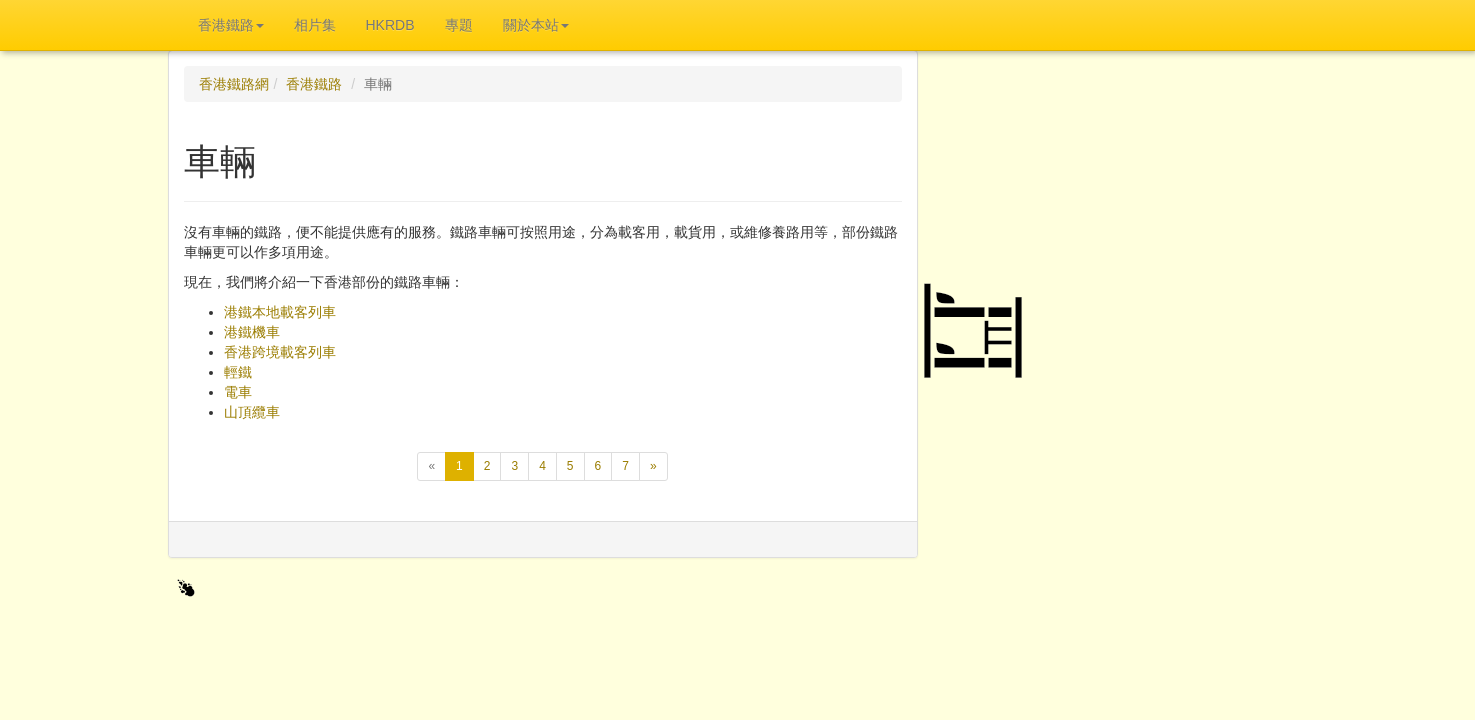 Image resolution: width=1475 pixels, height=720 pixels. Describe the element at coordinates (973, 329) in the screenshot. I see `view shared room or dormitory accommodations` at that location.